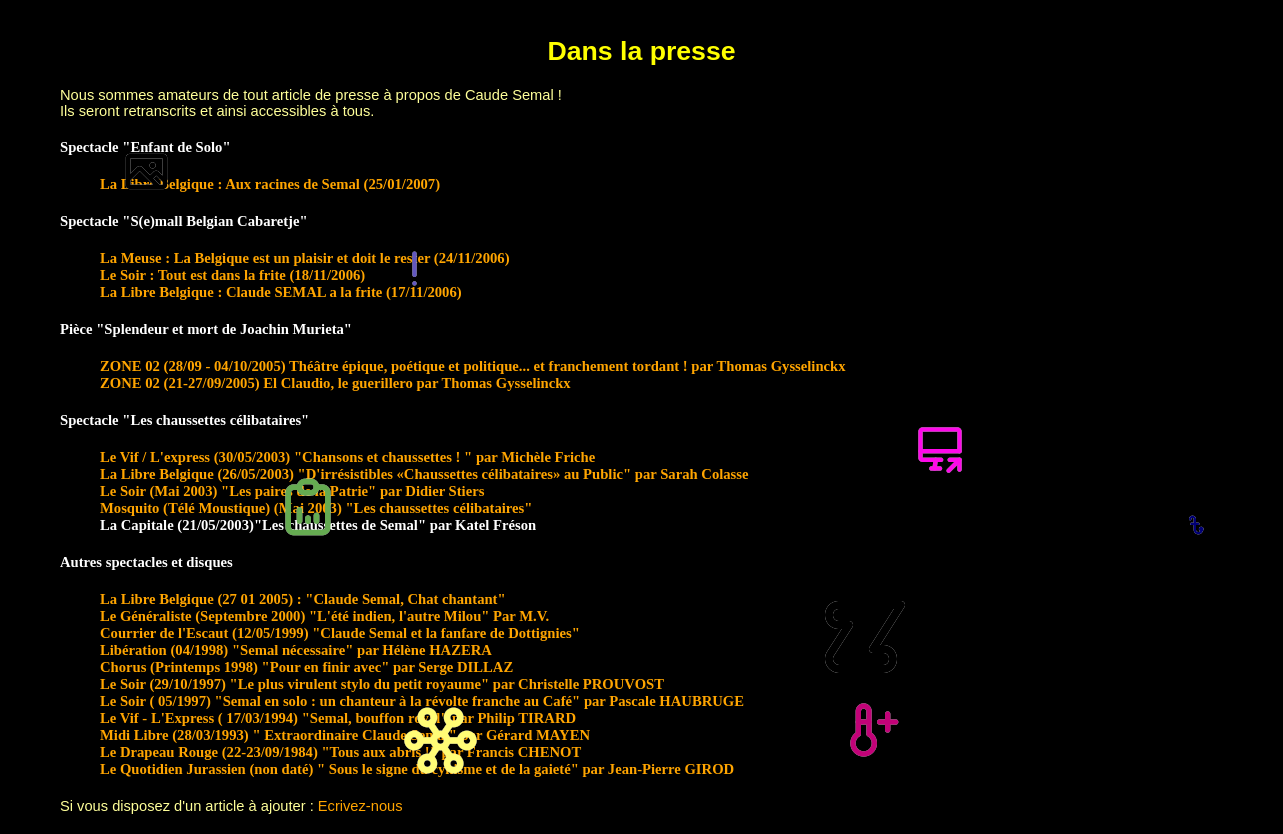 The height and width of the screenshot is (834, 1283). Describe the element at coordinates (414, 268) in the screenshot. I see `indicates a warning or alert requiring attention` at that location.